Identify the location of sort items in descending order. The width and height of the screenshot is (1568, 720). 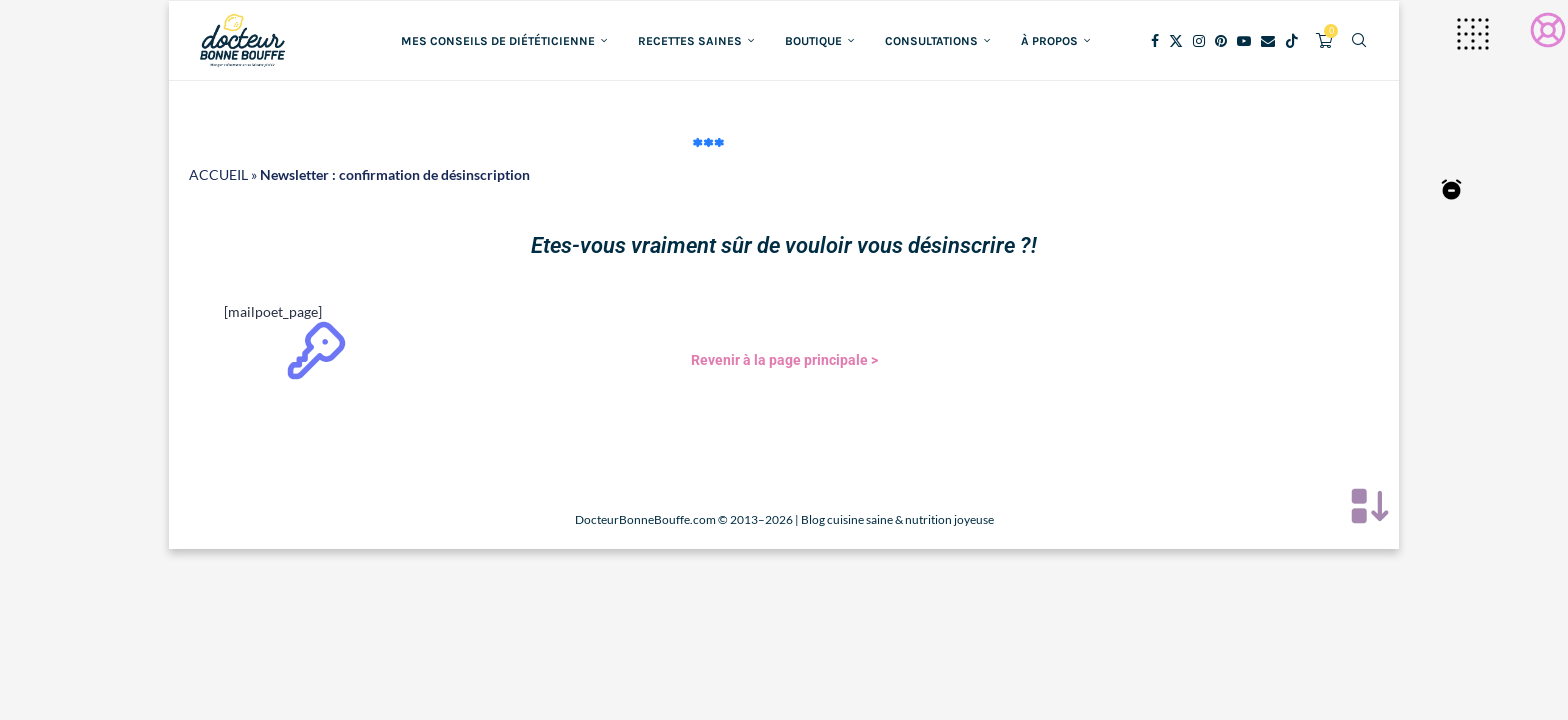
(1369, 506).